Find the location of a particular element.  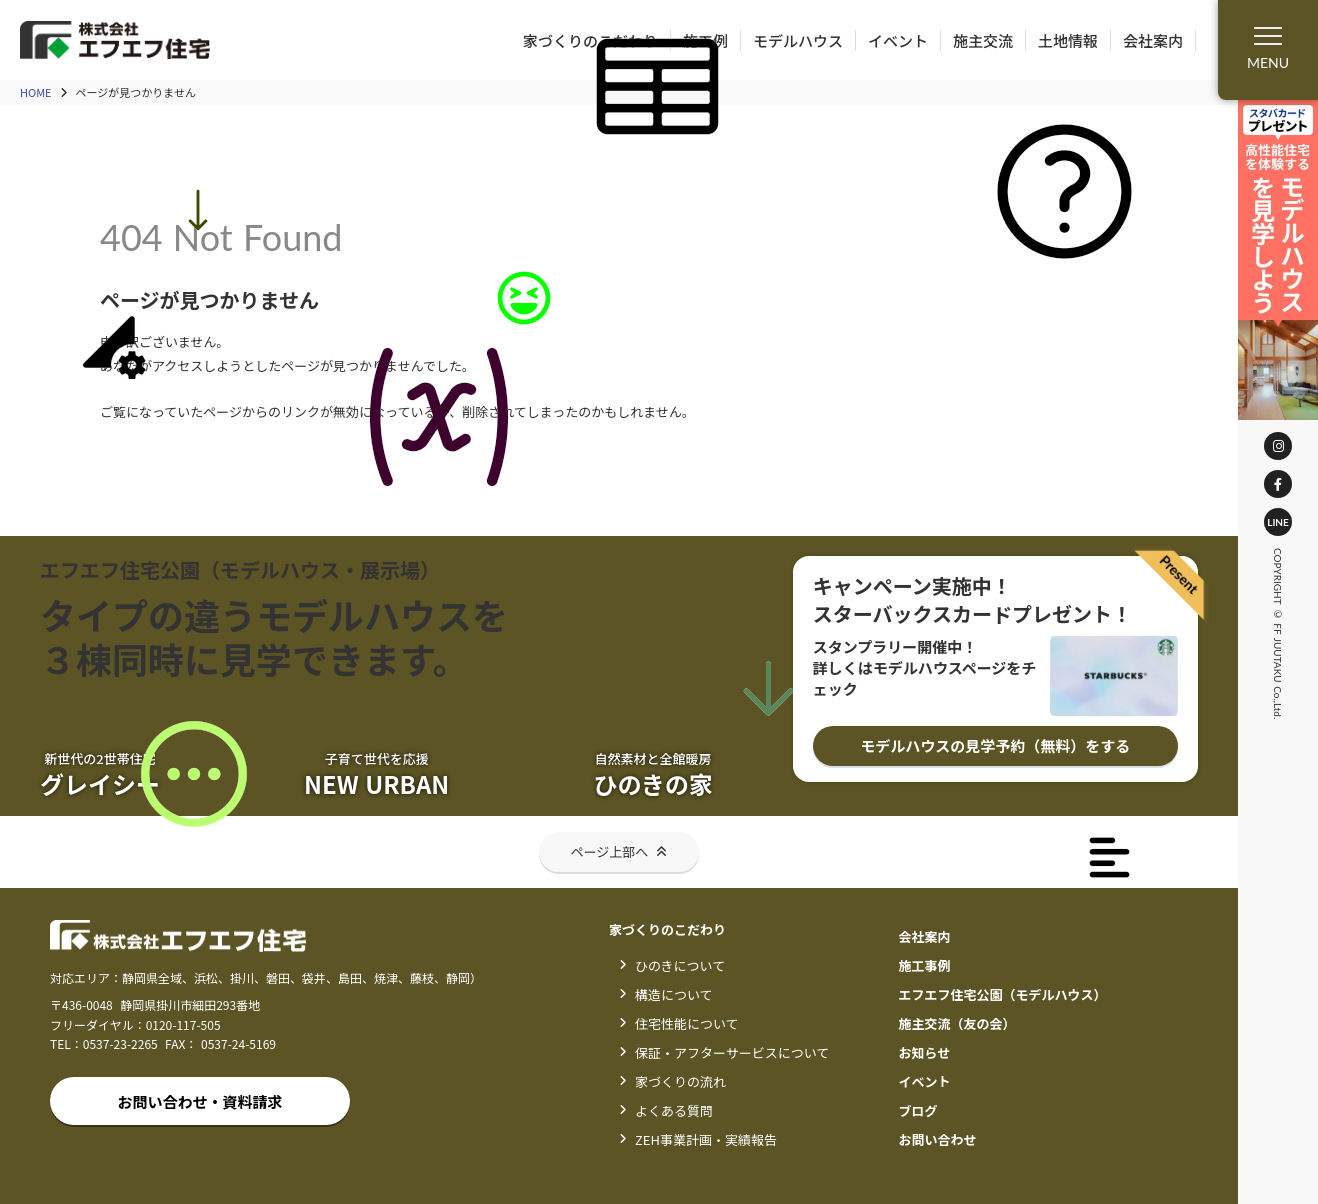

react with a laughing emoji is located at coordinates (524, 298).